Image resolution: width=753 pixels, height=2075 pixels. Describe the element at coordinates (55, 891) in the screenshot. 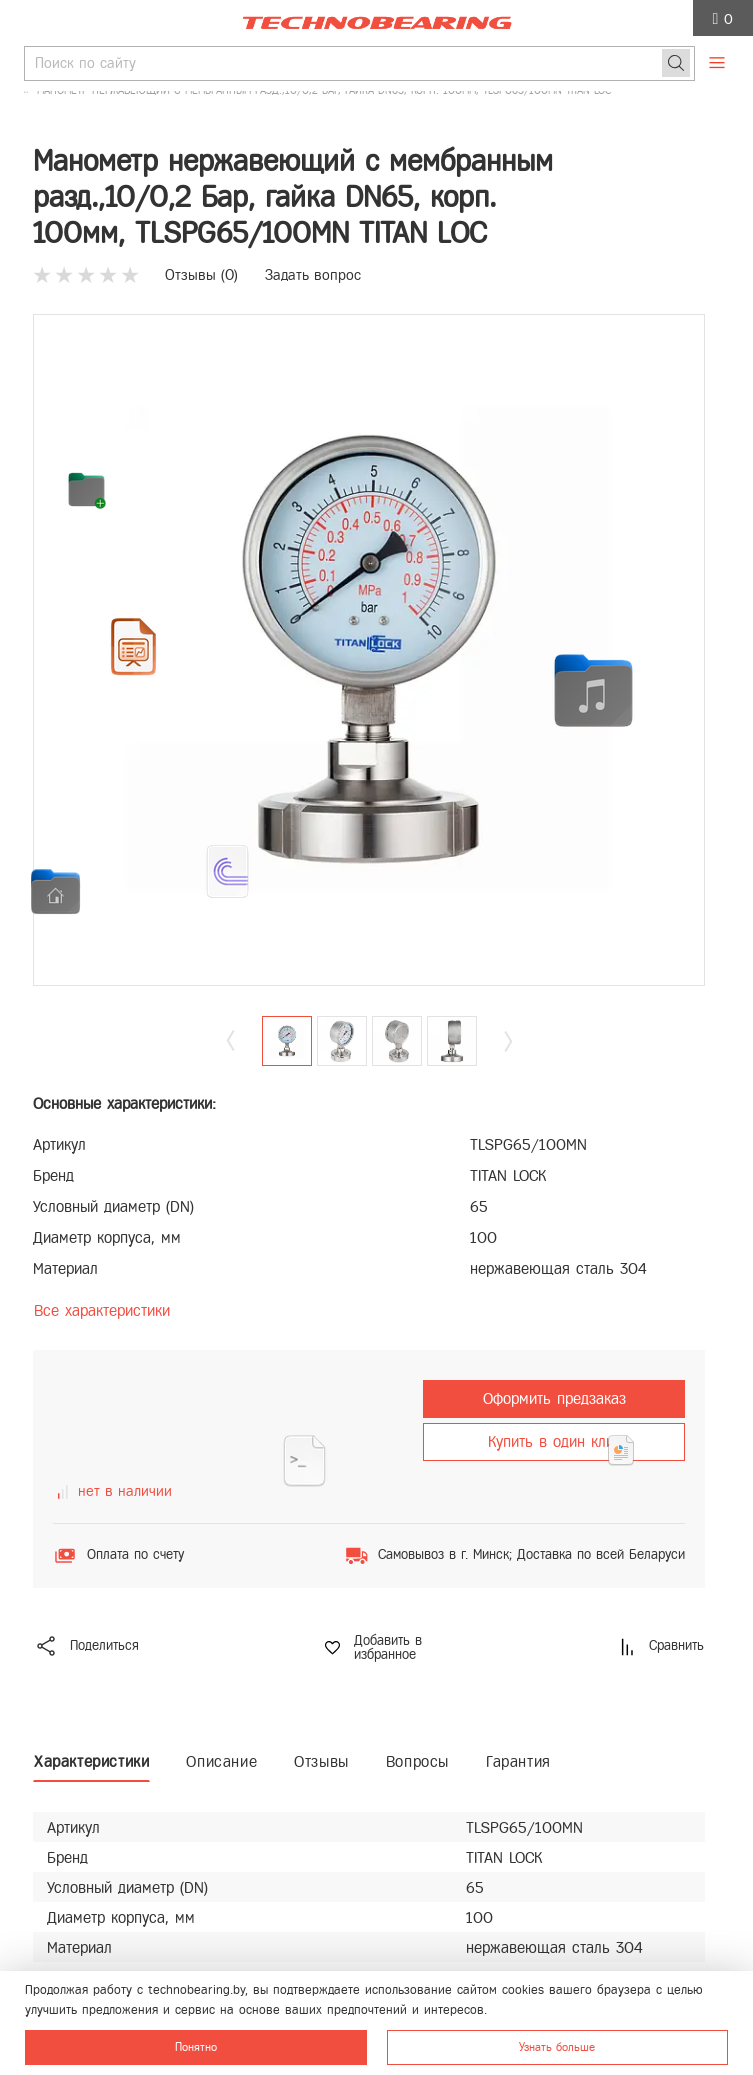

I see `access your home folder` at that location.